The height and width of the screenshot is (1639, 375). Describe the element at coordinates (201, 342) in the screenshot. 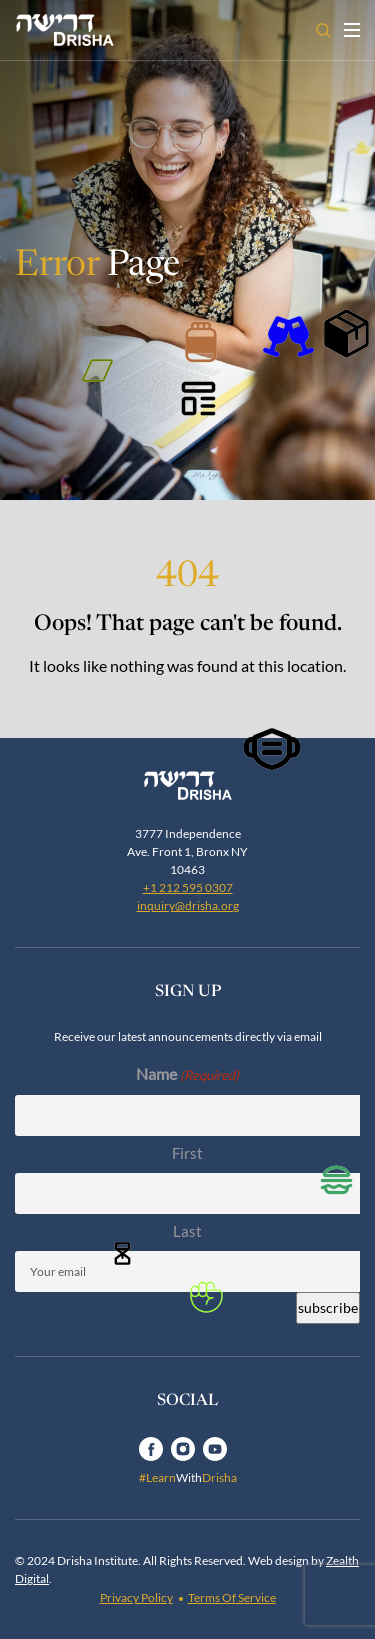

I see `view product or ingredient details` at that location.